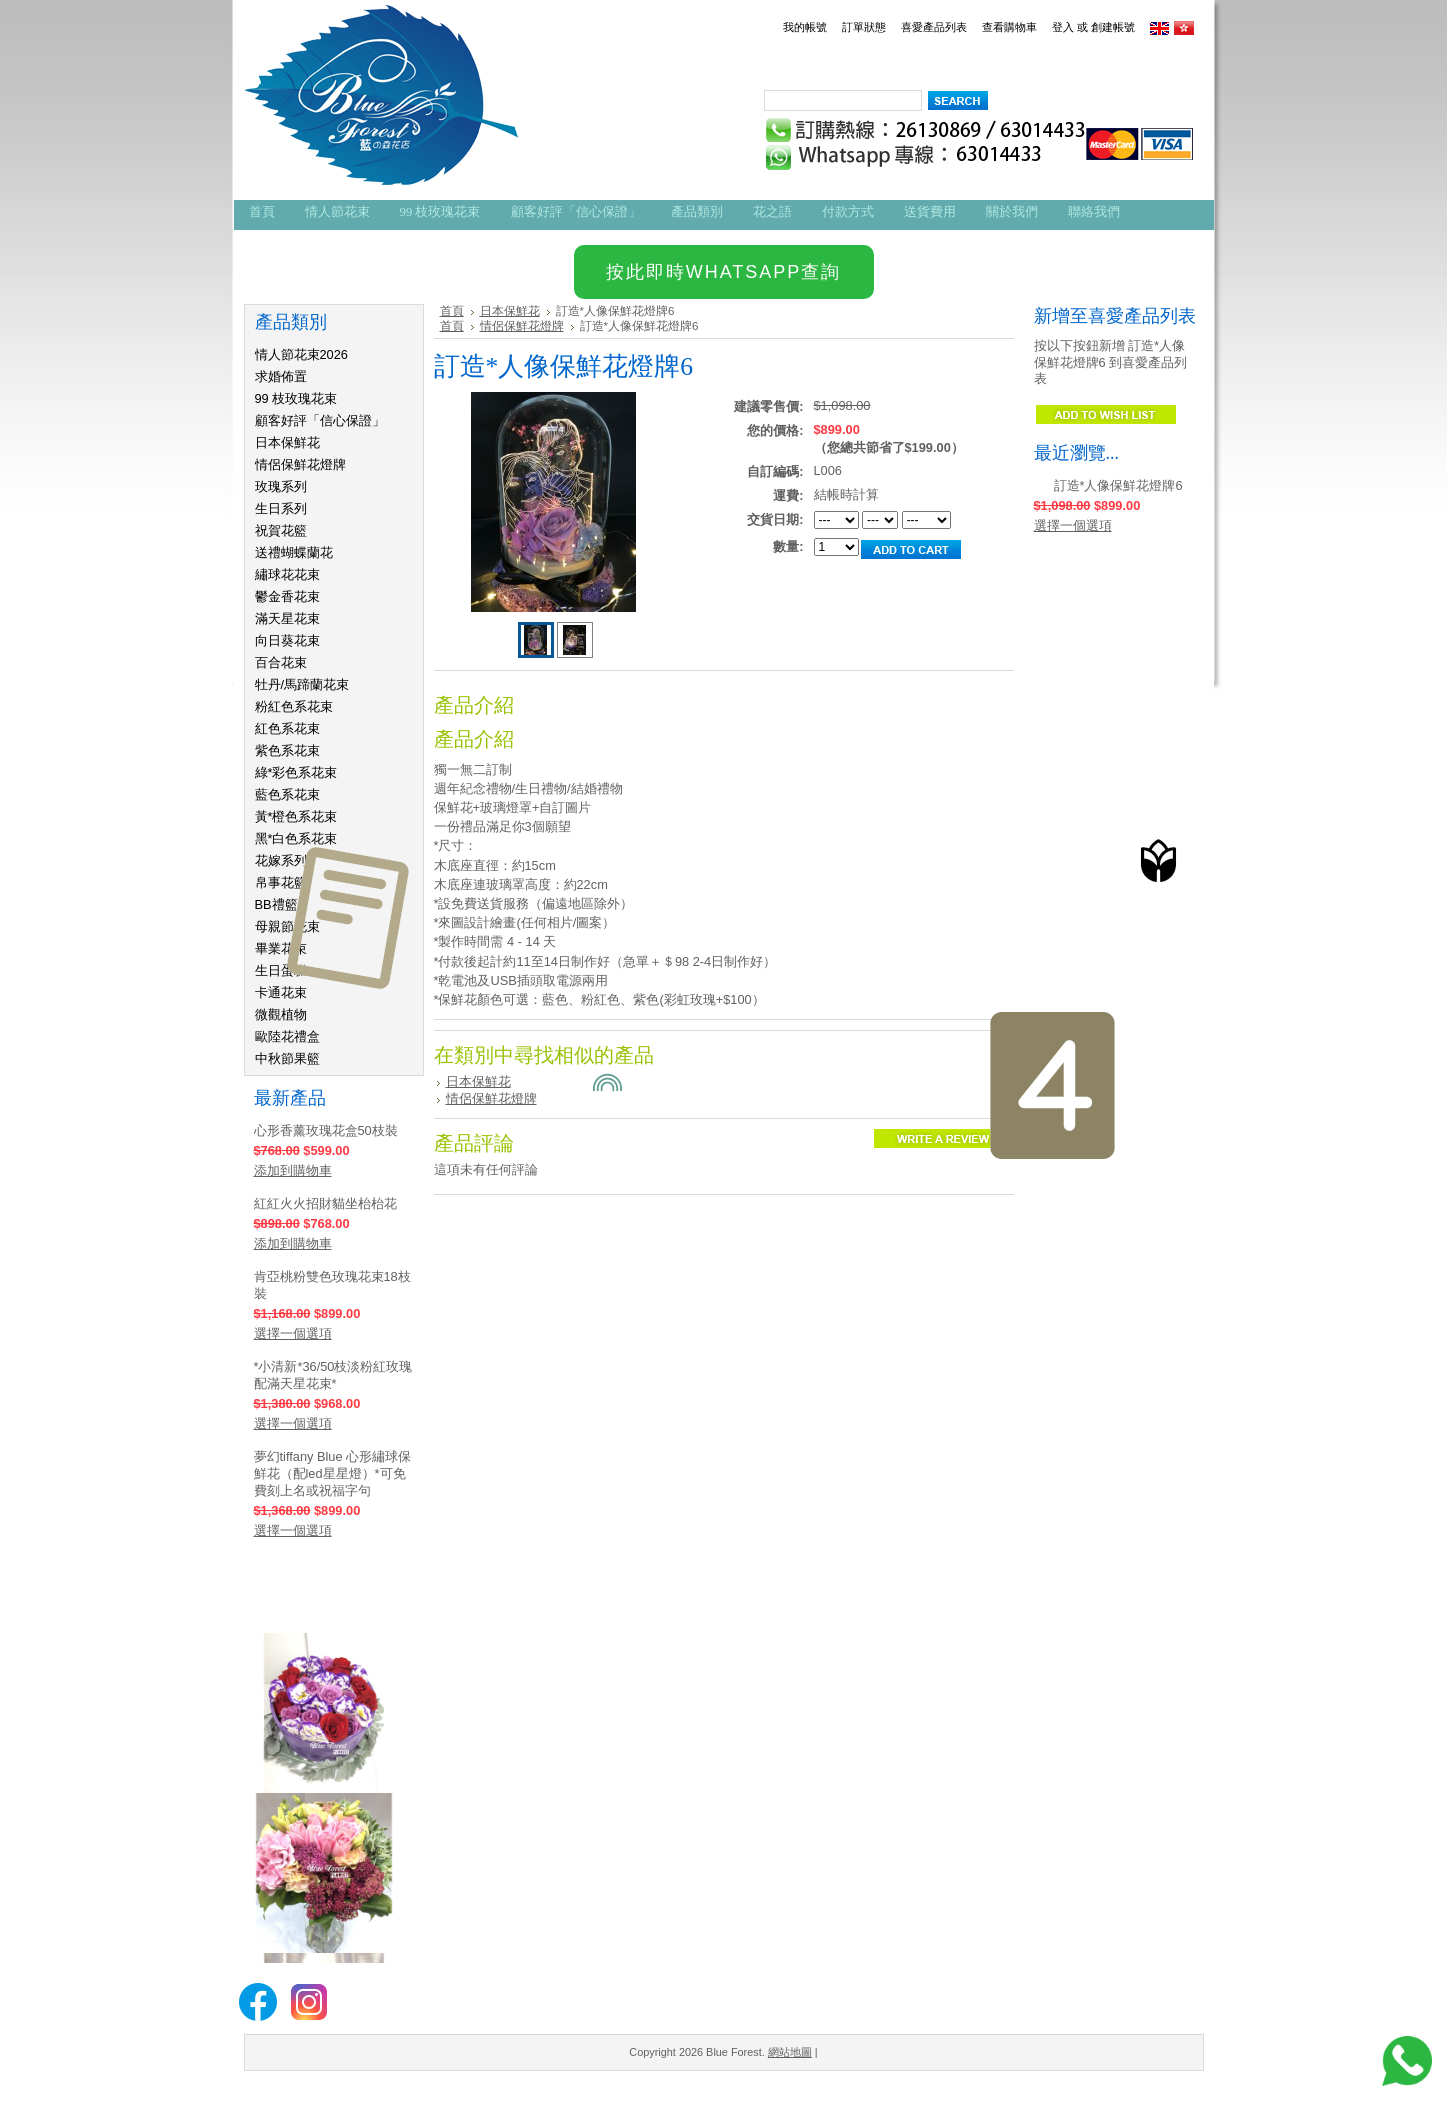 This screenshot has height=2101, width=1447. I want to click on indicates step four in a multi-step process, so click(1052, 1085).